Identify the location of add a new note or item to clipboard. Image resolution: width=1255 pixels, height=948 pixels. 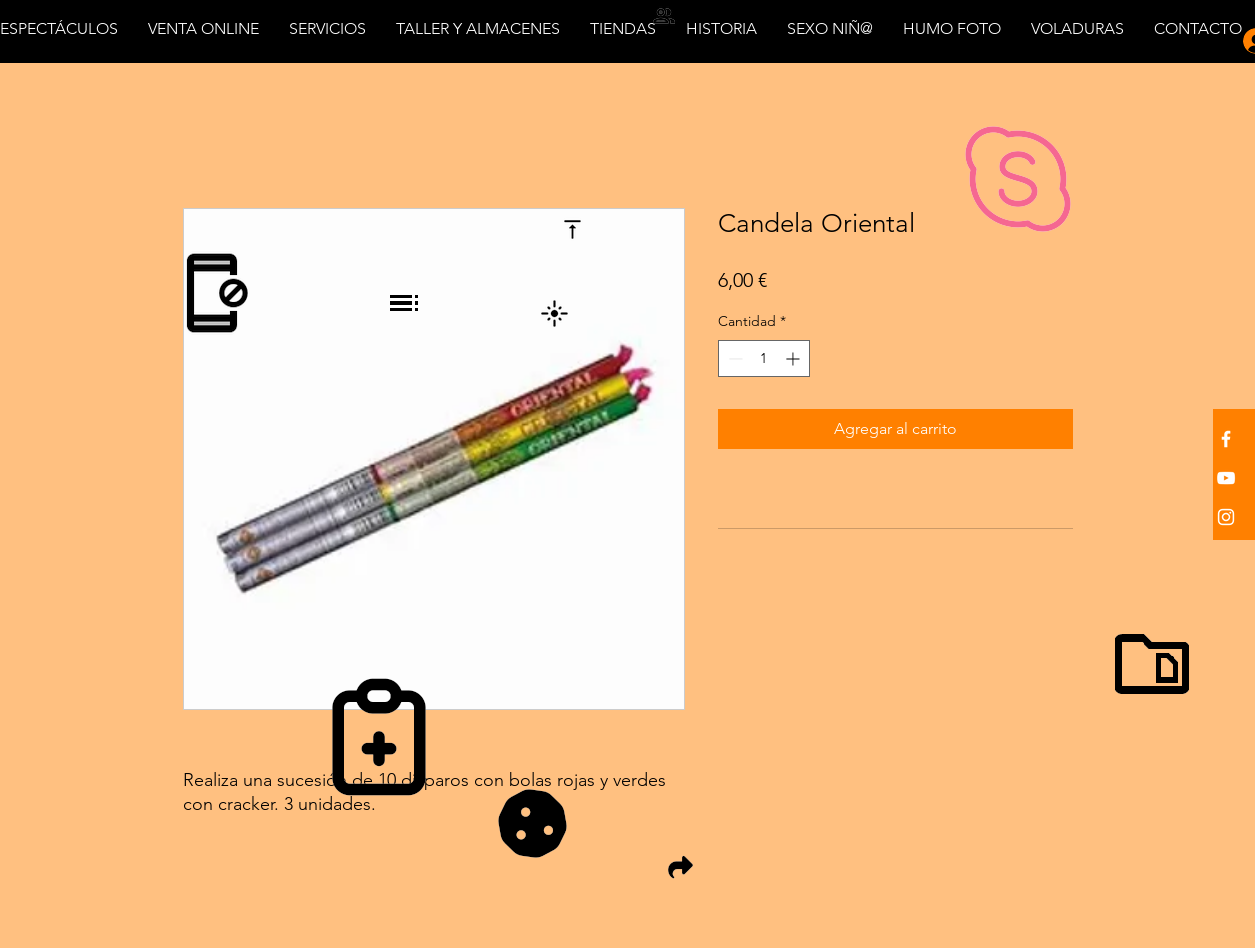
(379, 737).